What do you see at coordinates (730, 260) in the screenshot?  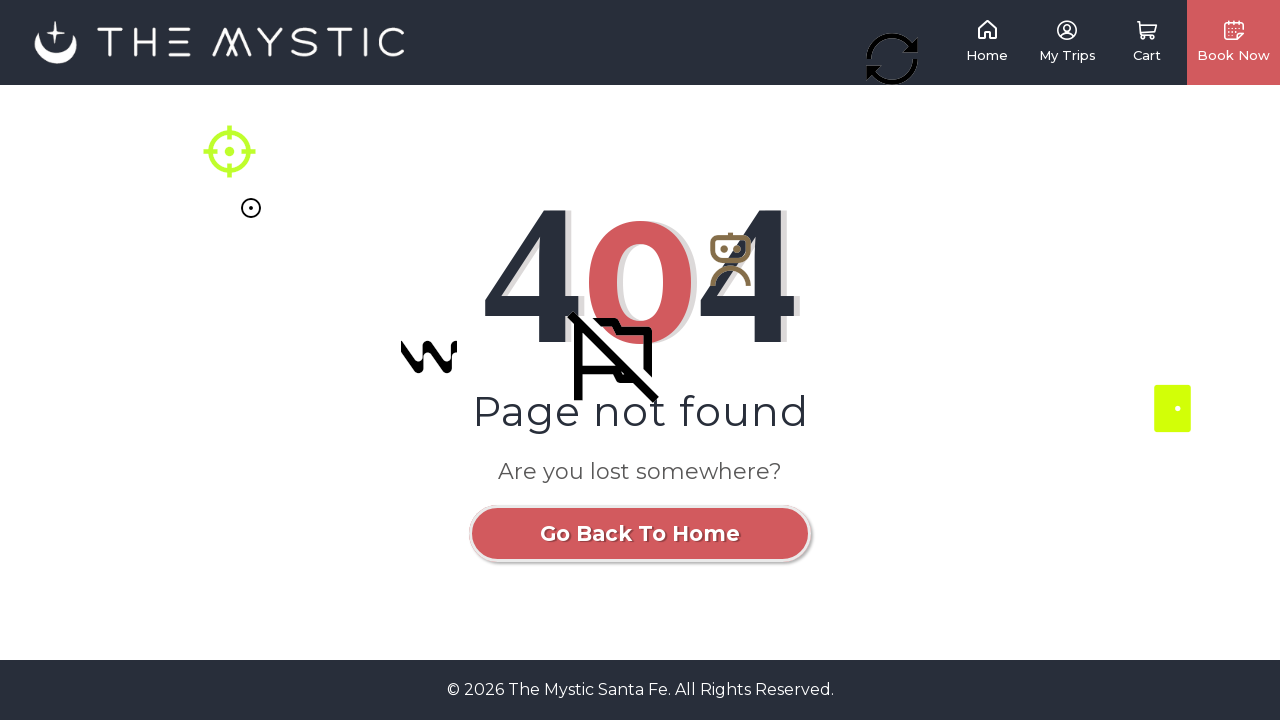 I see `access AI assistant or chatbot feature` at bounding box center [730, 260].